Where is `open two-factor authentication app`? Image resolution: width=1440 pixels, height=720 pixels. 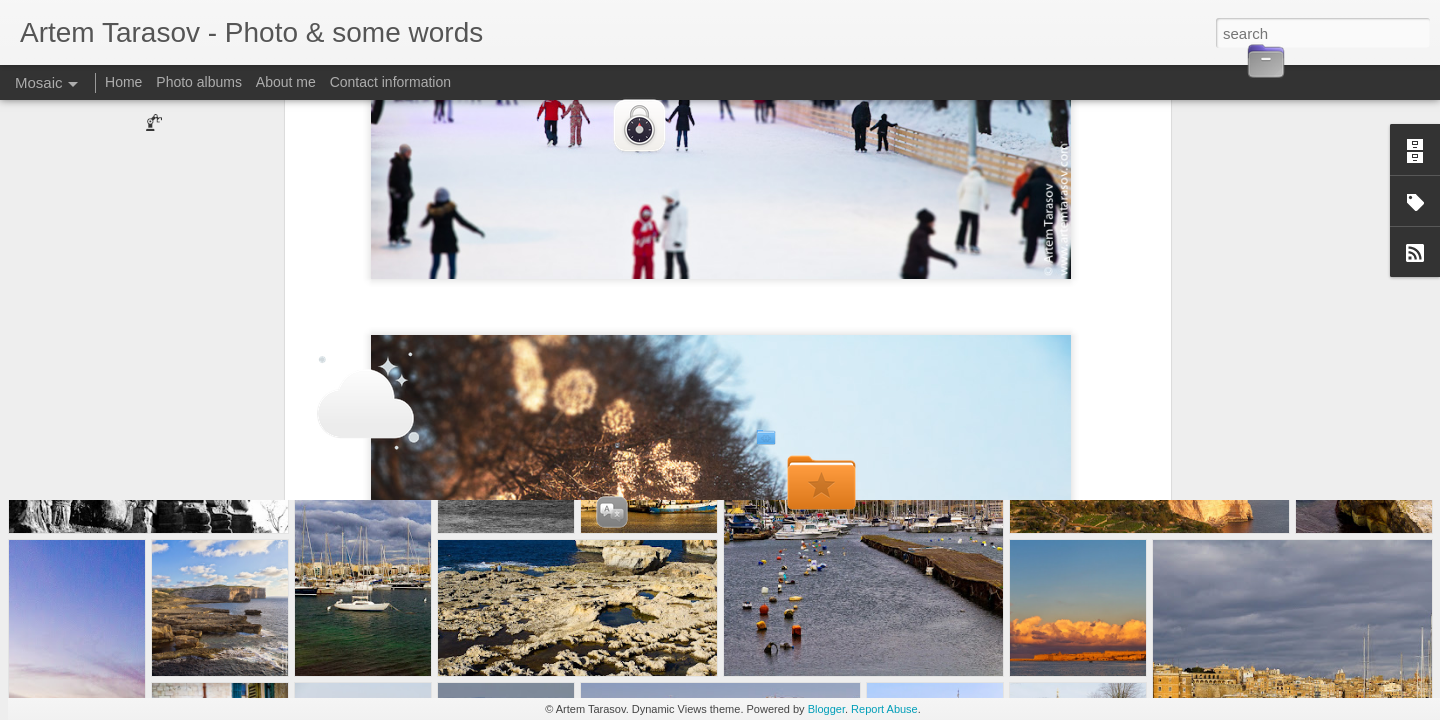 open two-factor authentication app is located at coordinates (639, 125).